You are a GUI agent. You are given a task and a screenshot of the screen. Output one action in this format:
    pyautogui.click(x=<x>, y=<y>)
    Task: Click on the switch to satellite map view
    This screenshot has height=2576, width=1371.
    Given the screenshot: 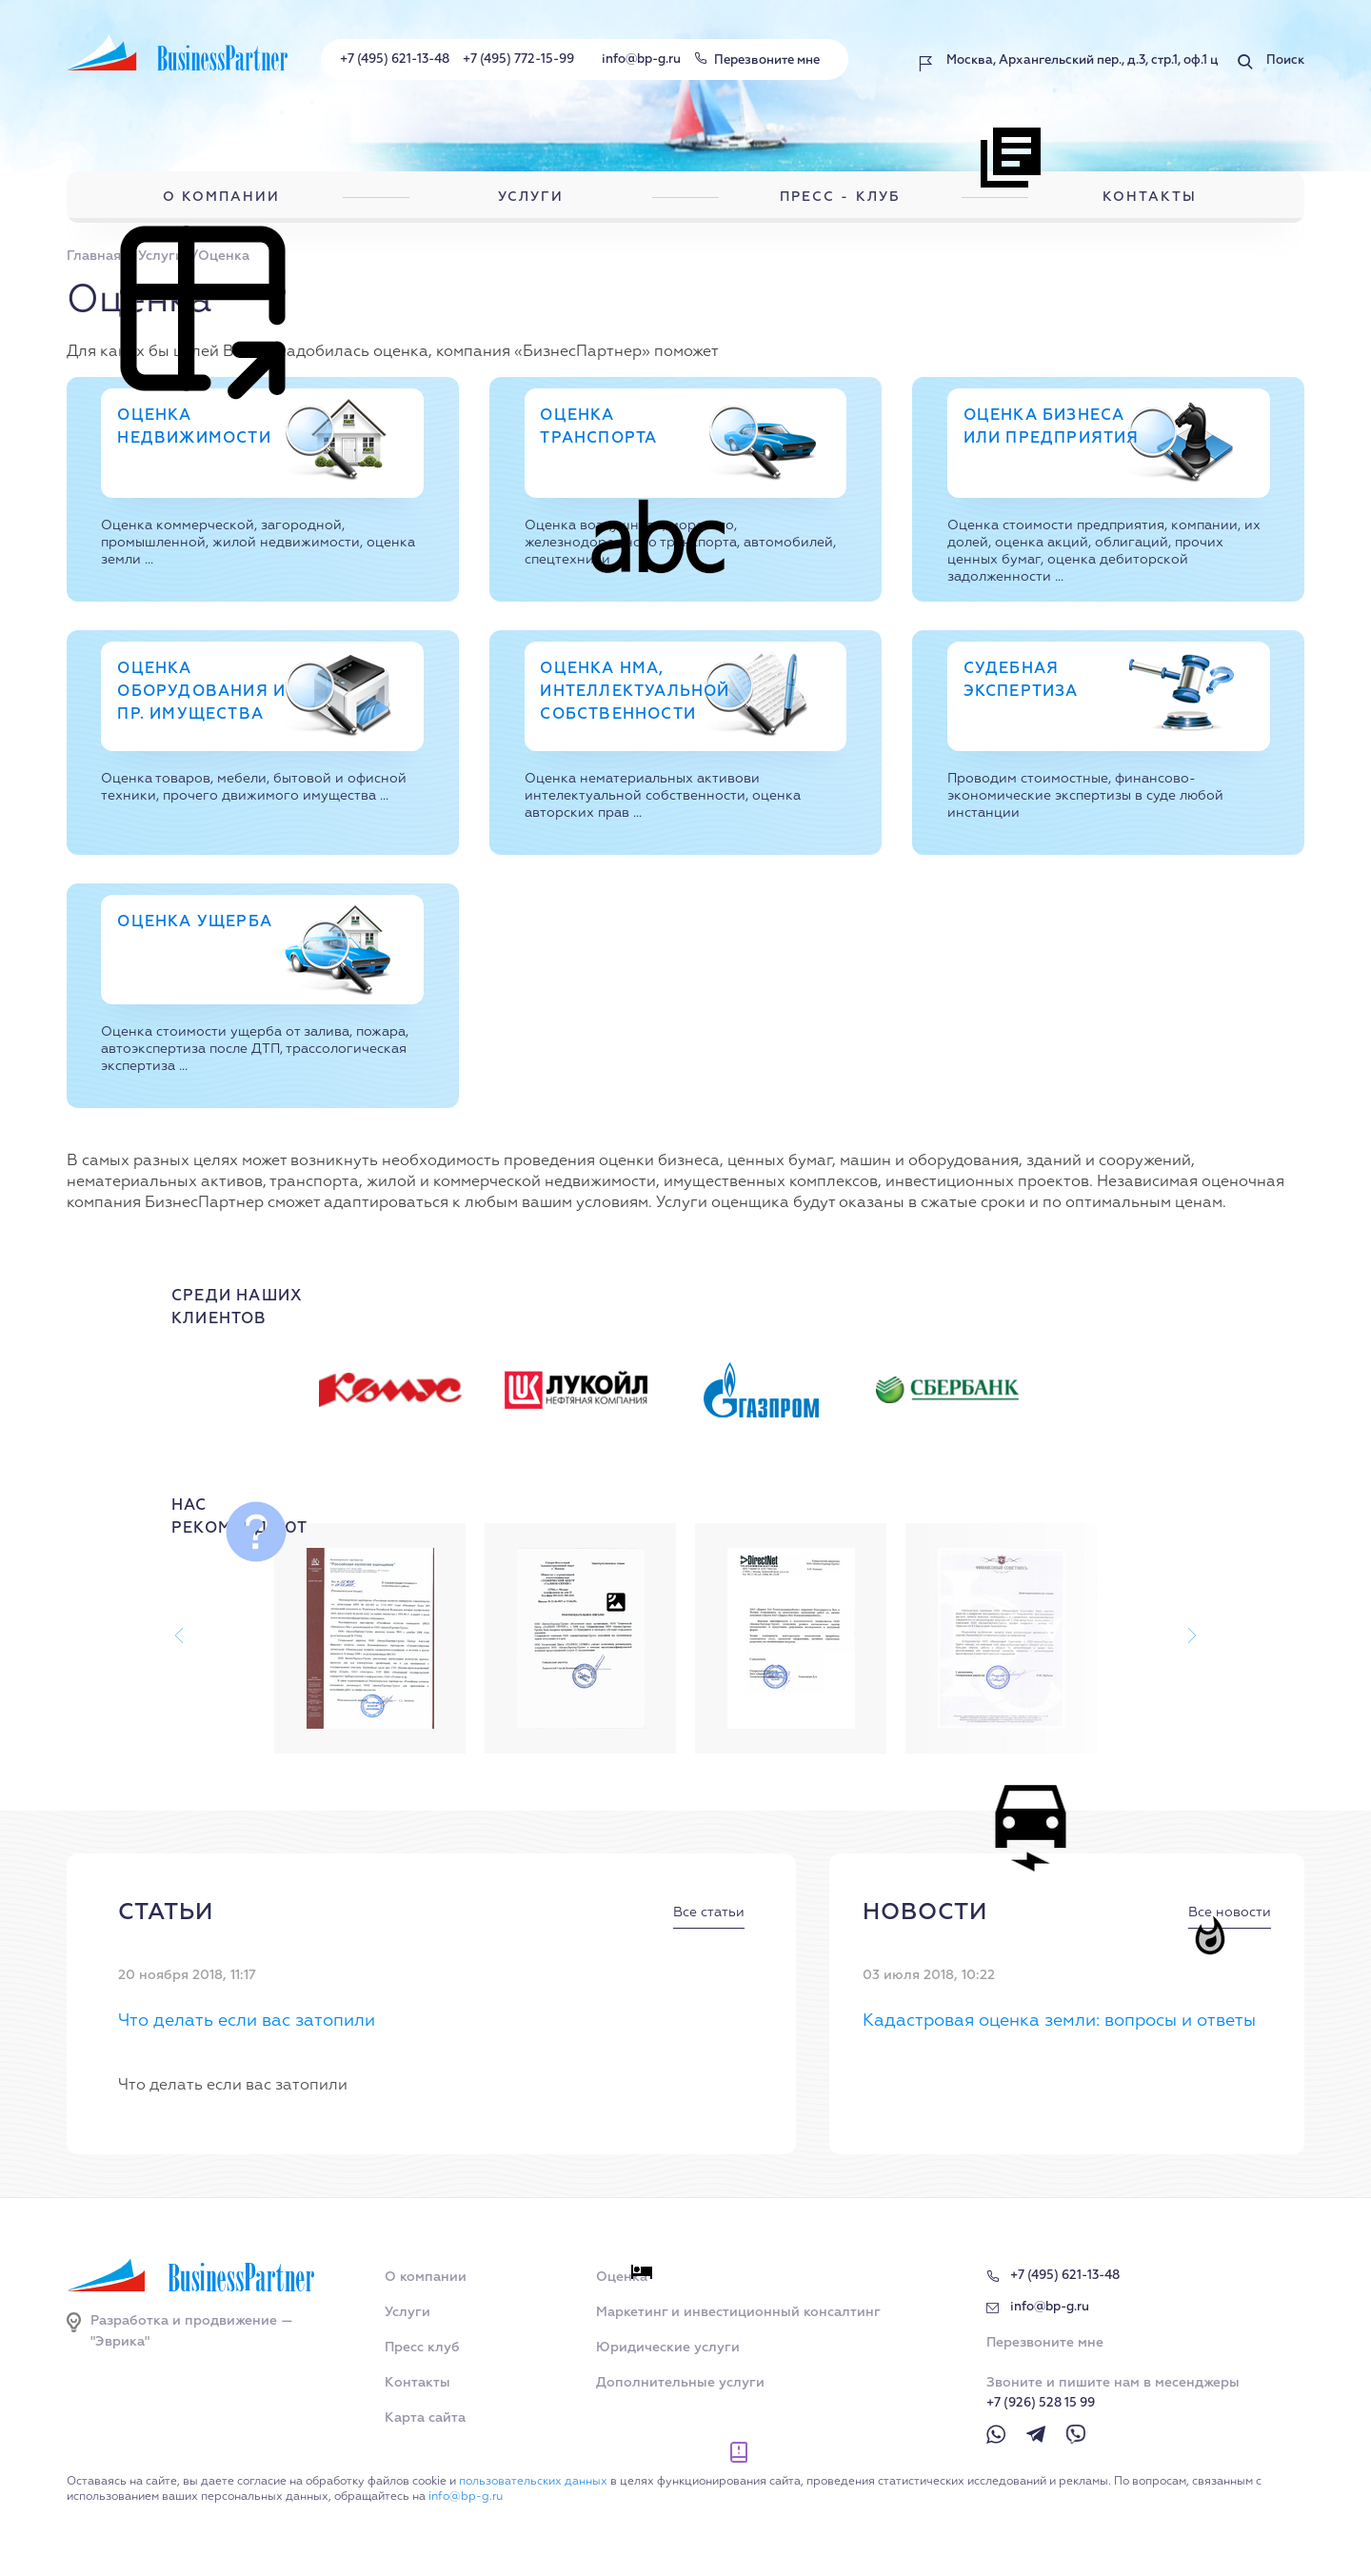 What is the action you would take?
    pyautogui.click(x=616, y=1602)
    